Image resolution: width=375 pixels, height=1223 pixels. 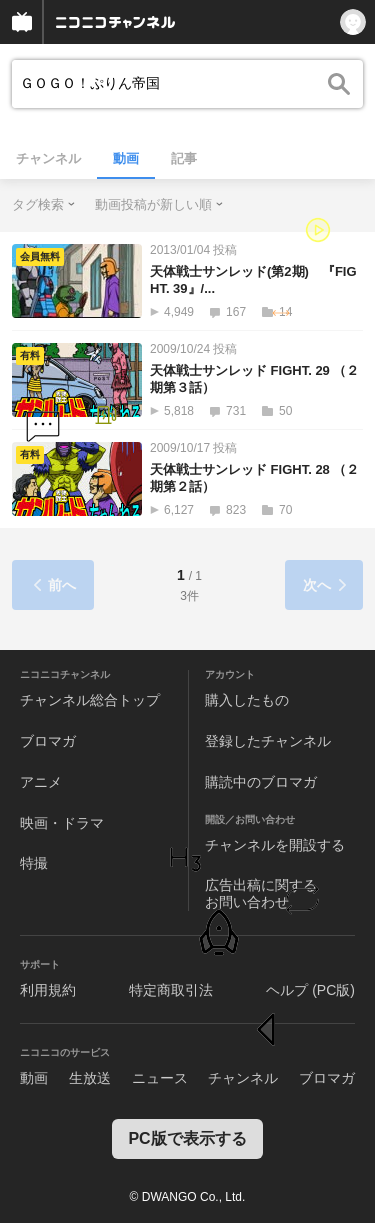 I want to click on format text as heading level 3, so click(x=184, y=859).